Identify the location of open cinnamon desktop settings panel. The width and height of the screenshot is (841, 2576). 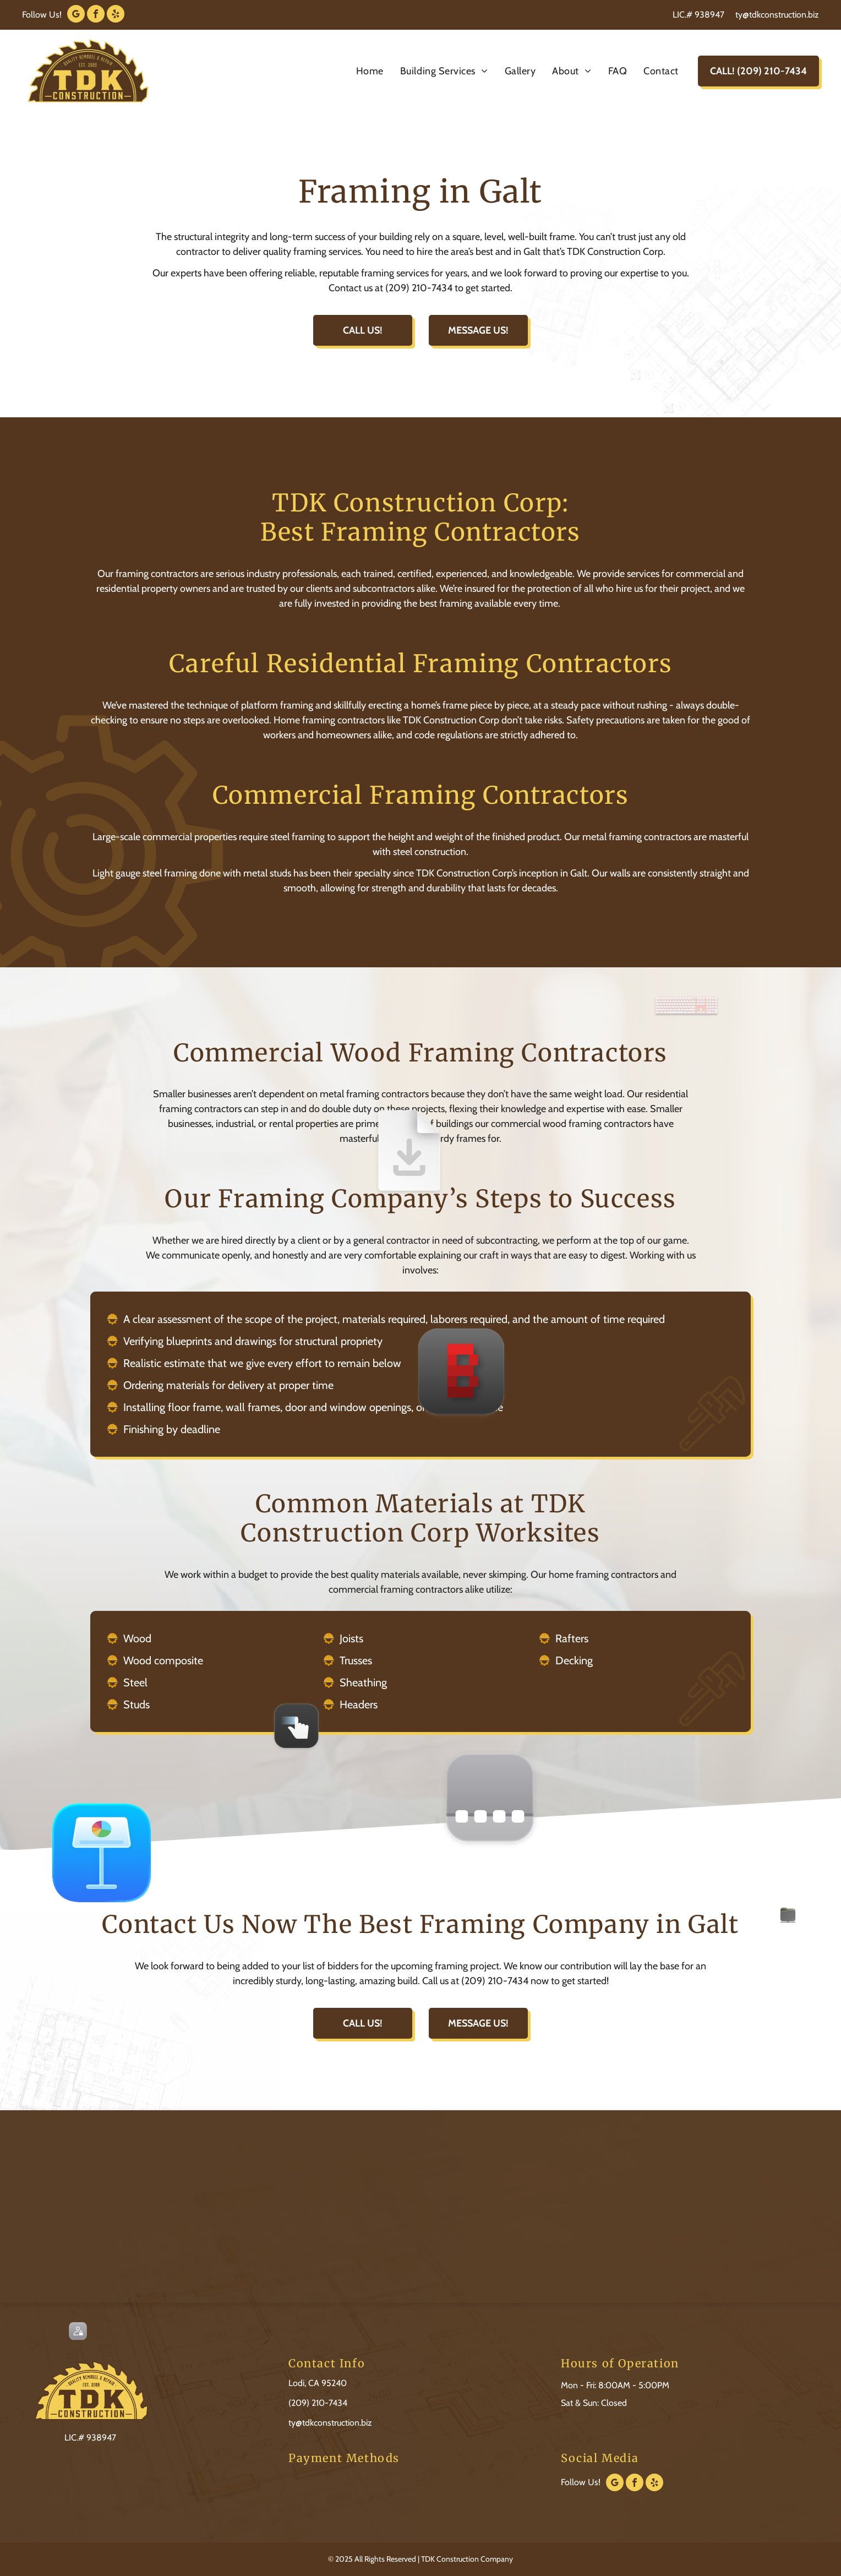
(490, 1799).